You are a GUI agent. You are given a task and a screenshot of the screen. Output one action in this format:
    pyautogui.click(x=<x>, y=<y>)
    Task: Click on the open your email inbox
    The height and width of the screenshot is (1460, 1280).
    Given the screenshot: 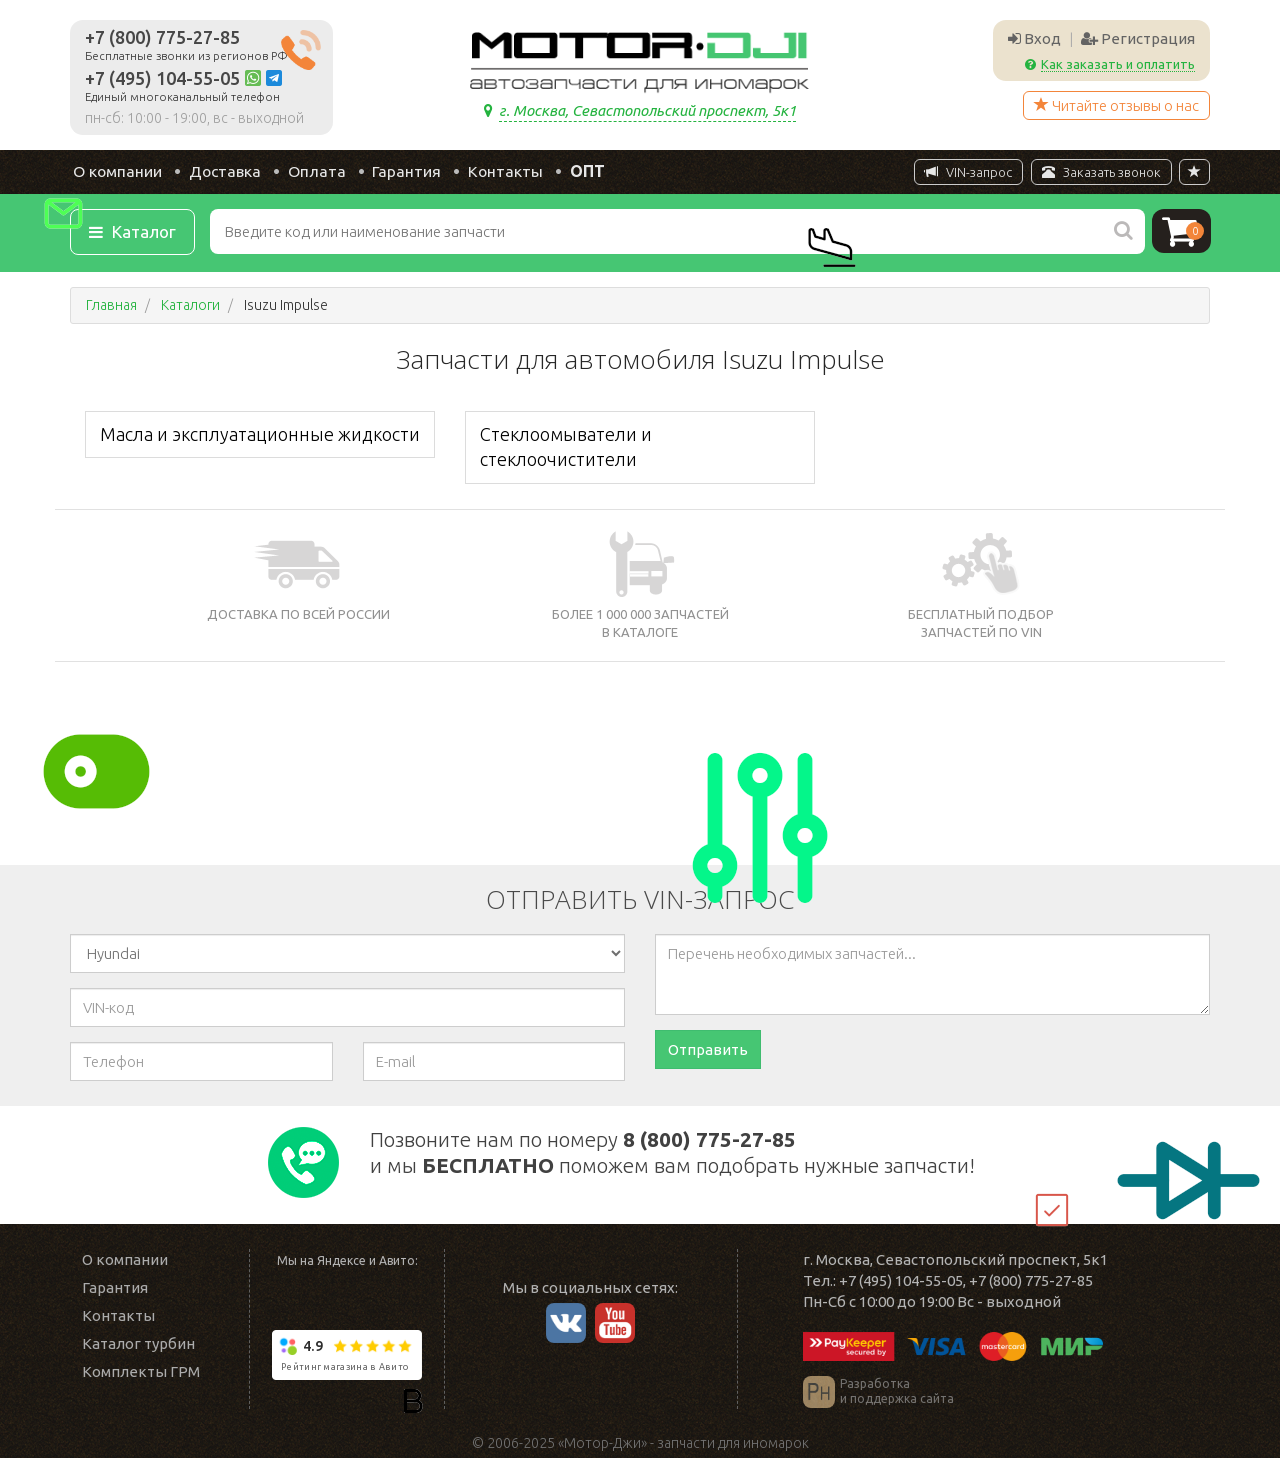 What is the action you would take?
    pyautogui.click(x=63, y=213)
    